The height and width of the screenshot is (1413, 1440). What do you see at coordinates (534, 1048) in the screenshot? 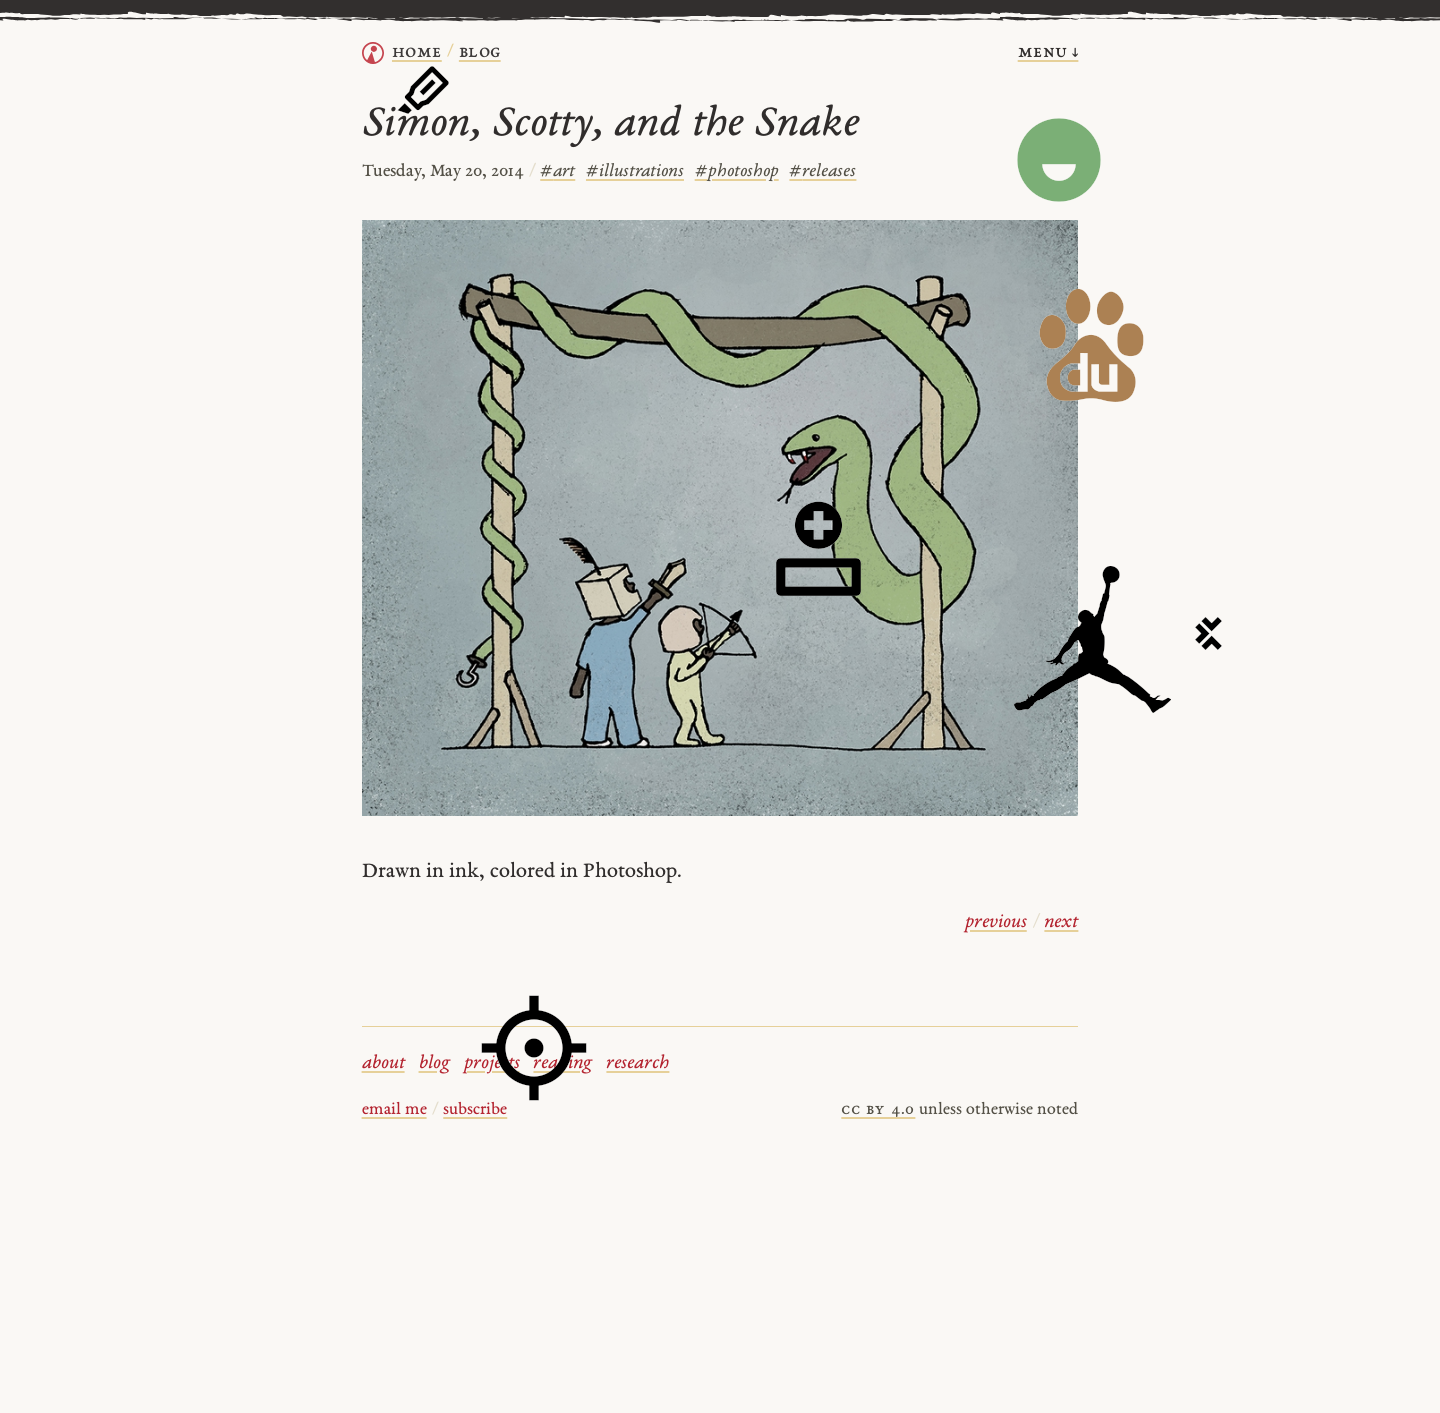
I see `focus on a specific area or element` at bounding box center [534, 1048].